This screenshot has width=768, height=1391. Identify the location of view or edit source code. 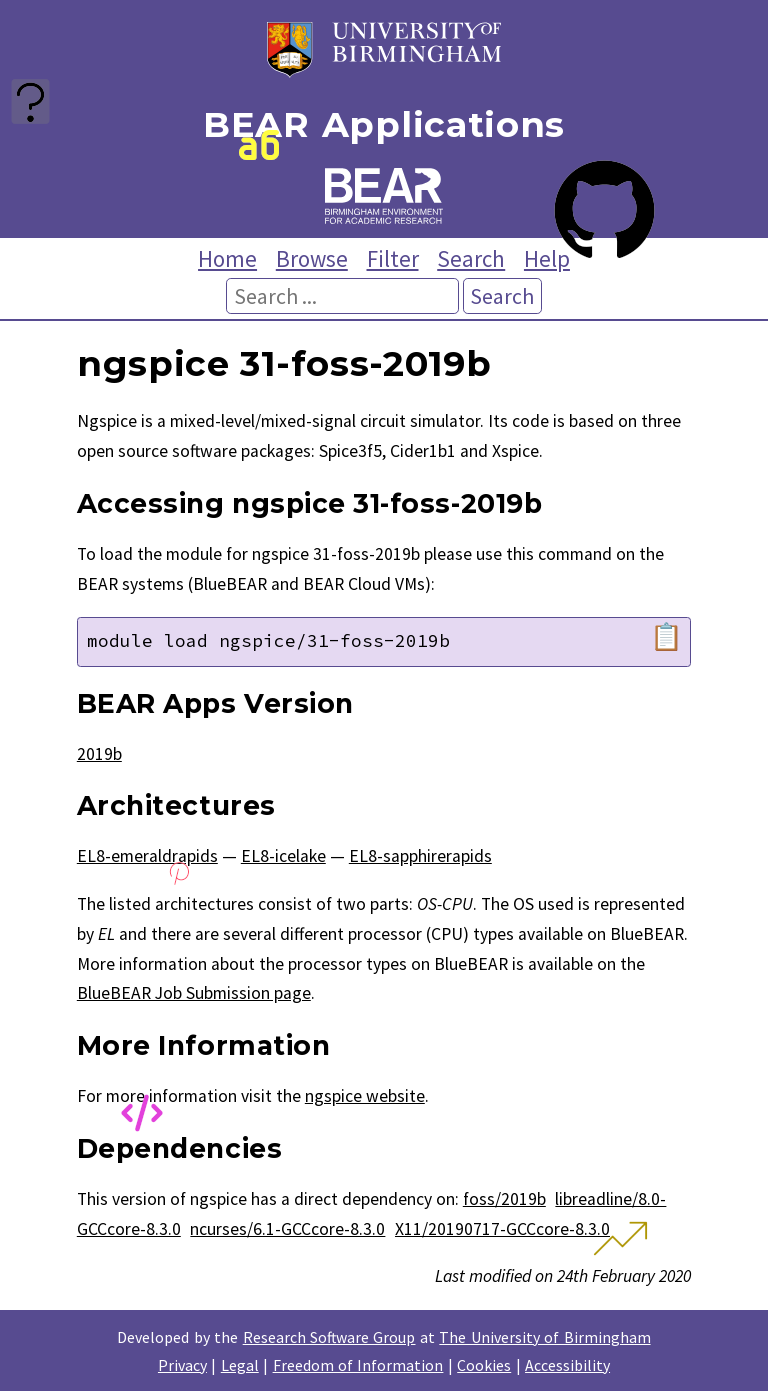
(142, 1113).